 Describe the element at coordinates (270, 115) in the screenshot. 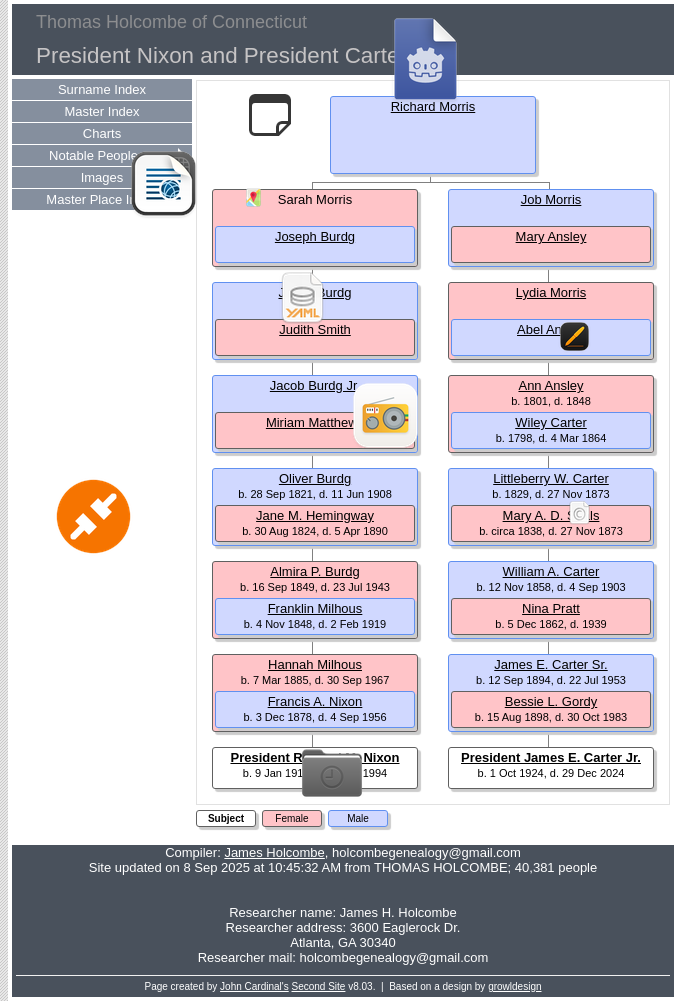

I see `access desktop widgets or desklets` at that location.